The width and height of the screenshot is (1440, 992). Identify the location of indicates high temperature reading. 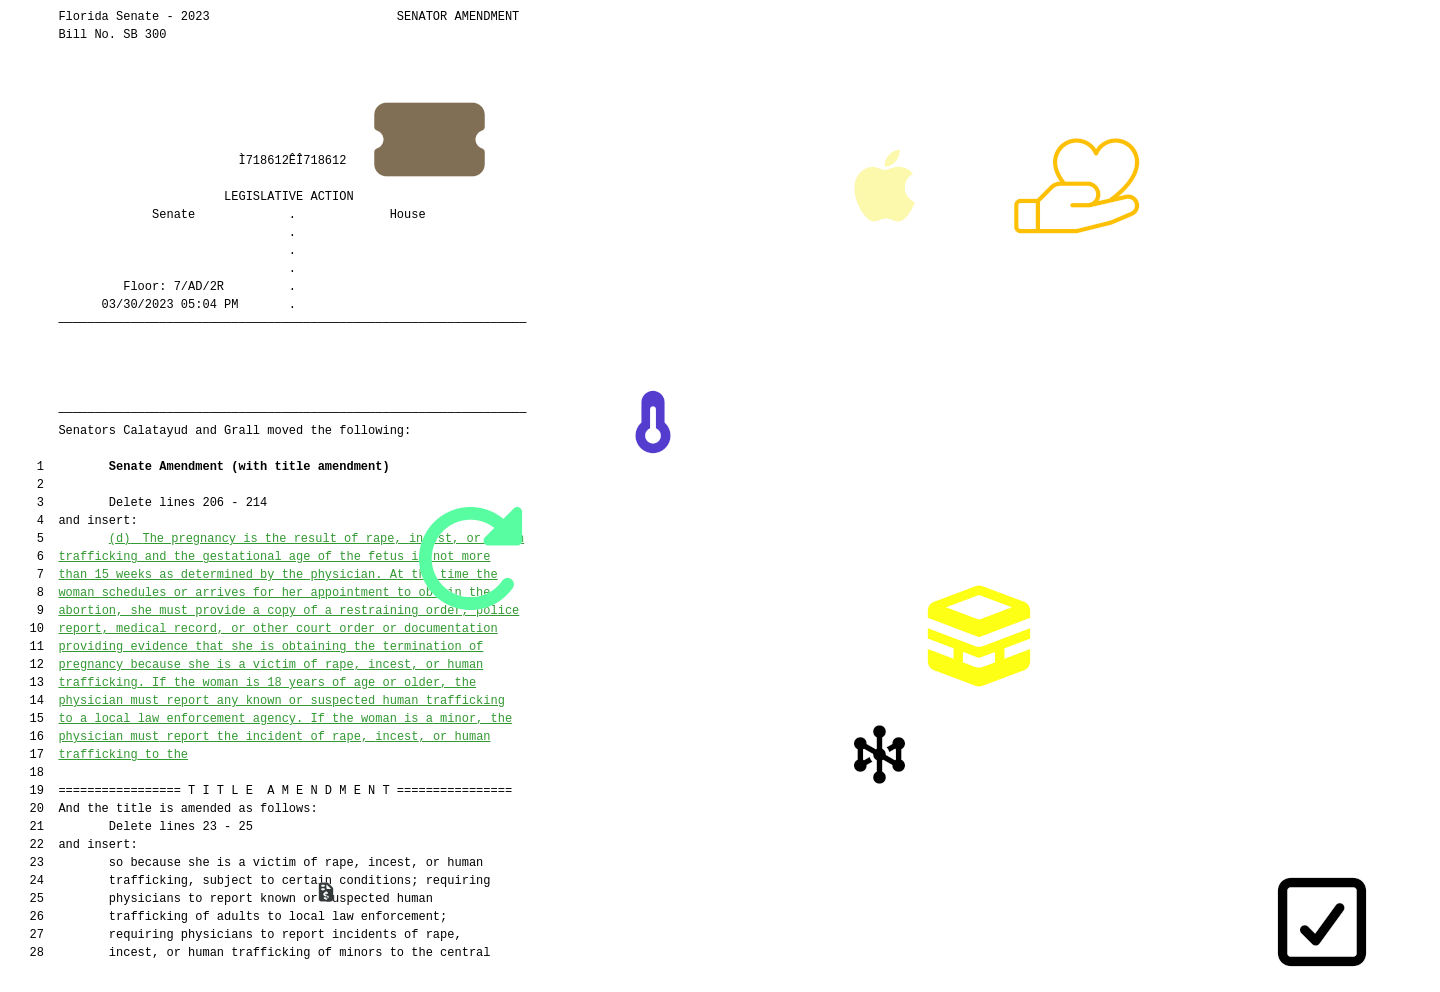
(653, 422).